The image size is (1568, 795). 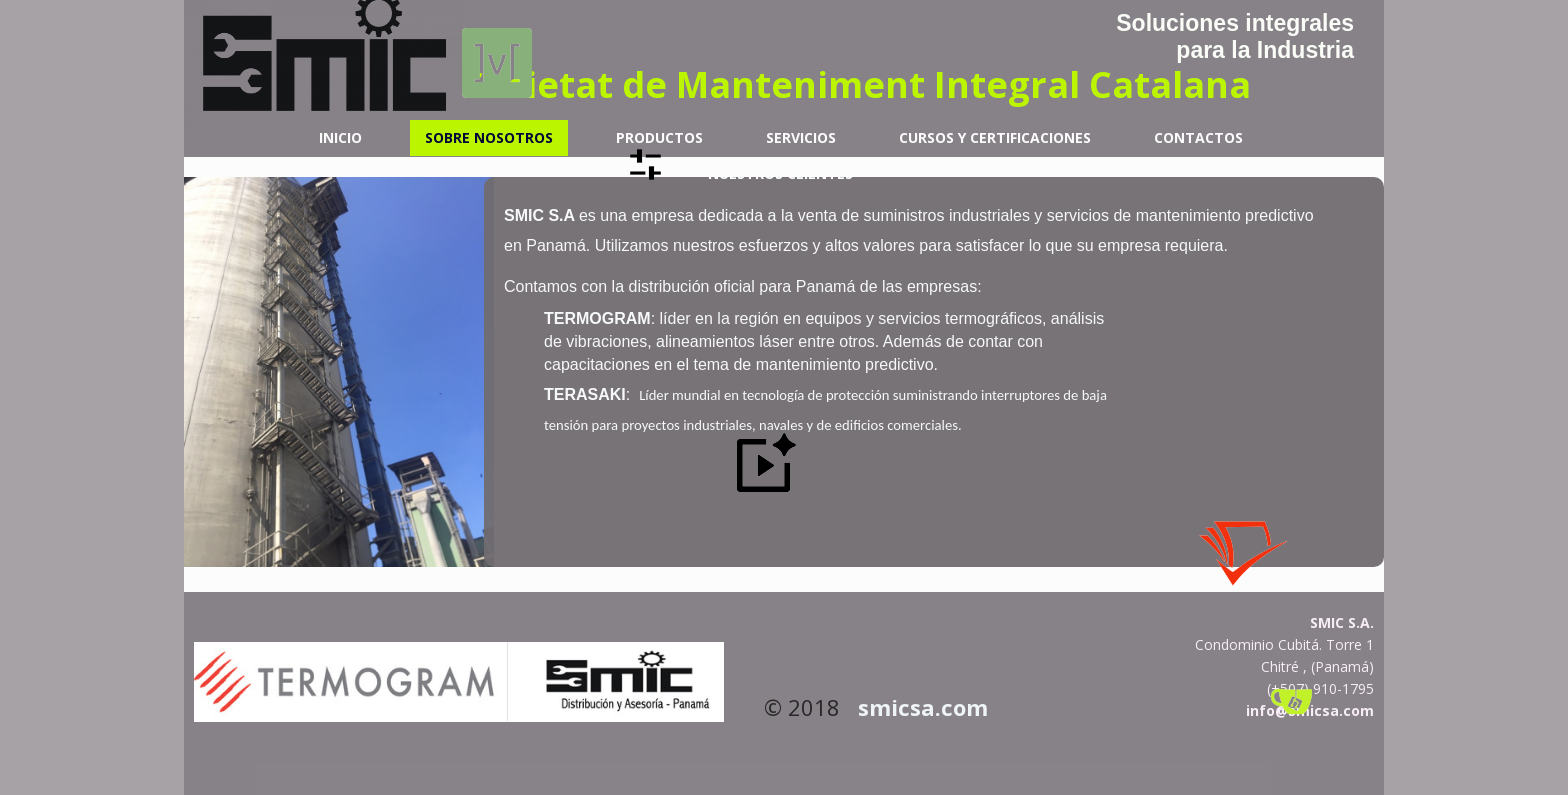 What do you see at coordinates (645, 164) in the screenshot?
I see `adjust audio equalizer settings` at bounding box center [645, 164].